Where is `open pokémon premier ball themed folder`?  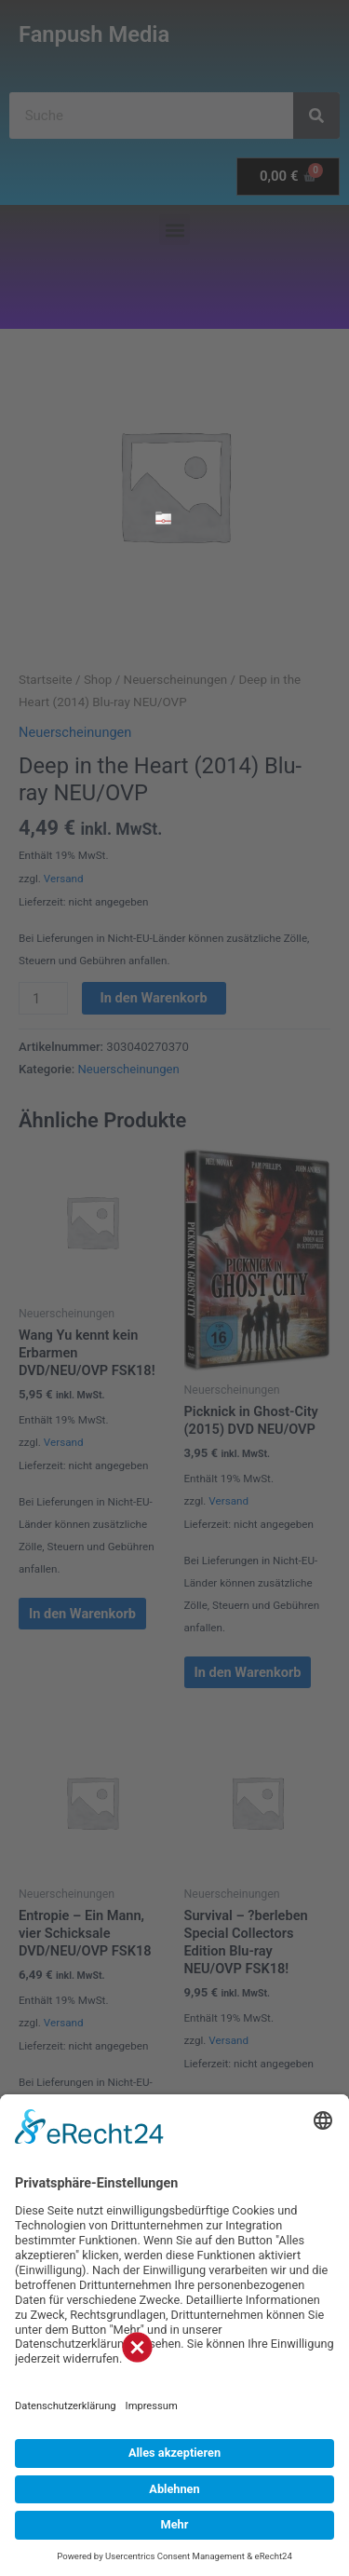 open pokémon premier ball themed folder is located at coordinates (163, 518).